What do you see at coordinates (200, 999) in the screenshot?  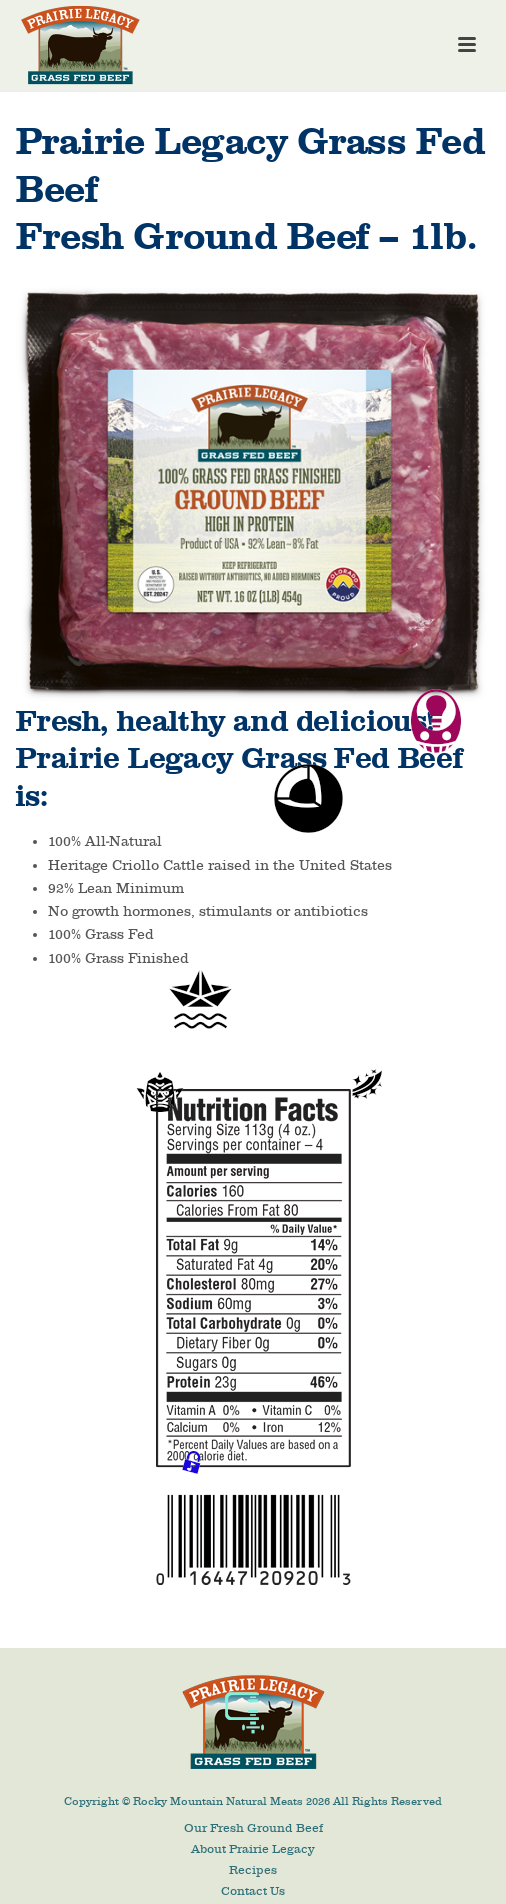 I see `send a message or note` at bounding box center [200, 999].